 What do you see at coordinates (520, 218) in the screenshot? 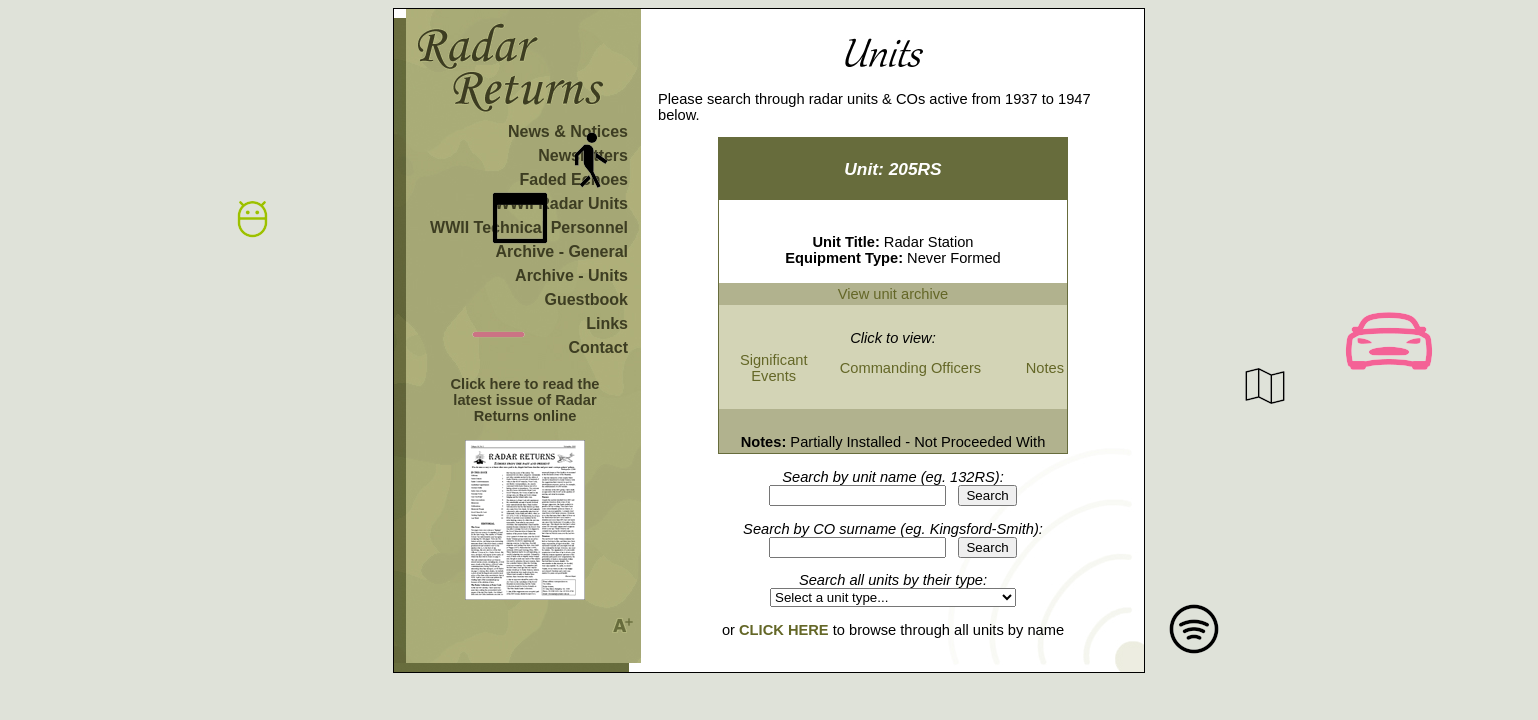
I see `open browser or web application` at bounding box center [520, 218].